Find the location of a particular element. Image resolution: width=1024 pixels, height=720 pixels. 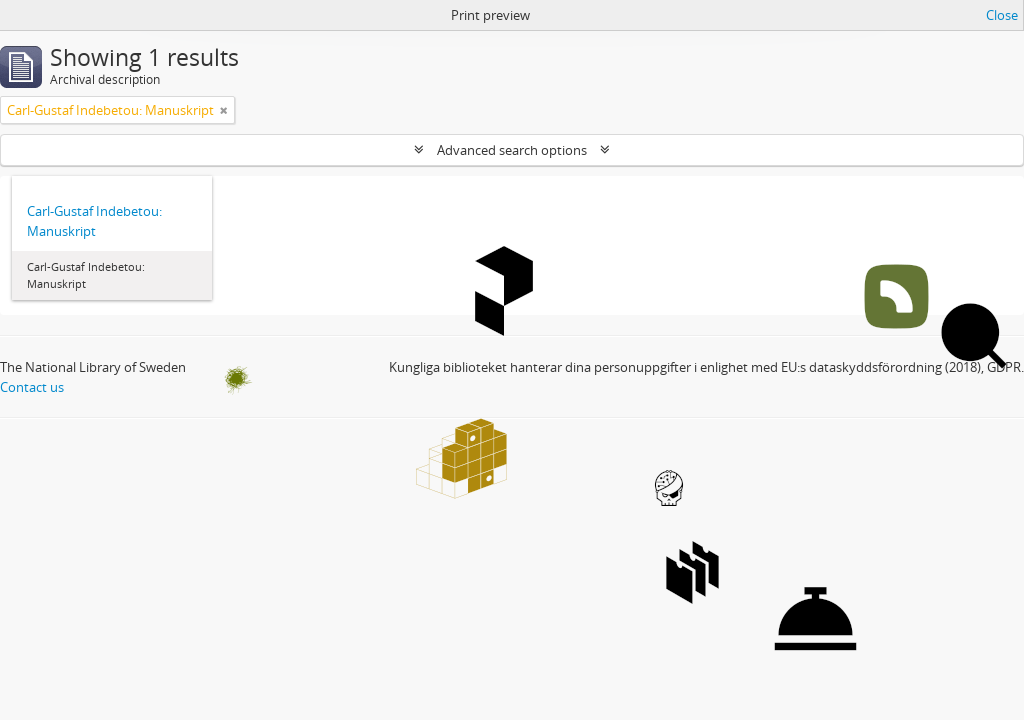

visit habr technology blog platform is located at coordinates (238, 380).